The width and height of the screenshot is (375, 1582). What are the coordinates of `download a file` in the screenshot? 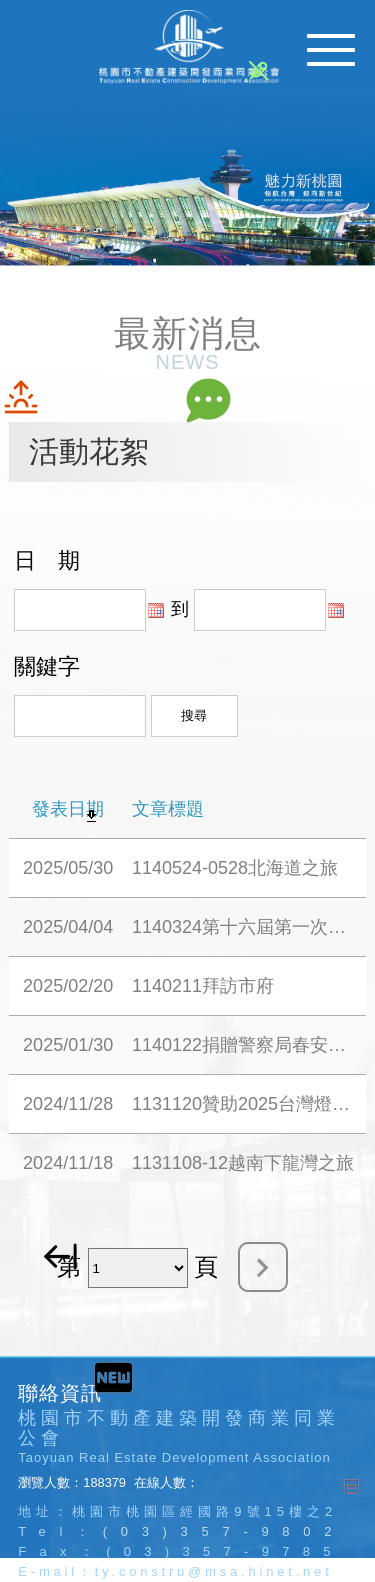 It's located at (91, 816).